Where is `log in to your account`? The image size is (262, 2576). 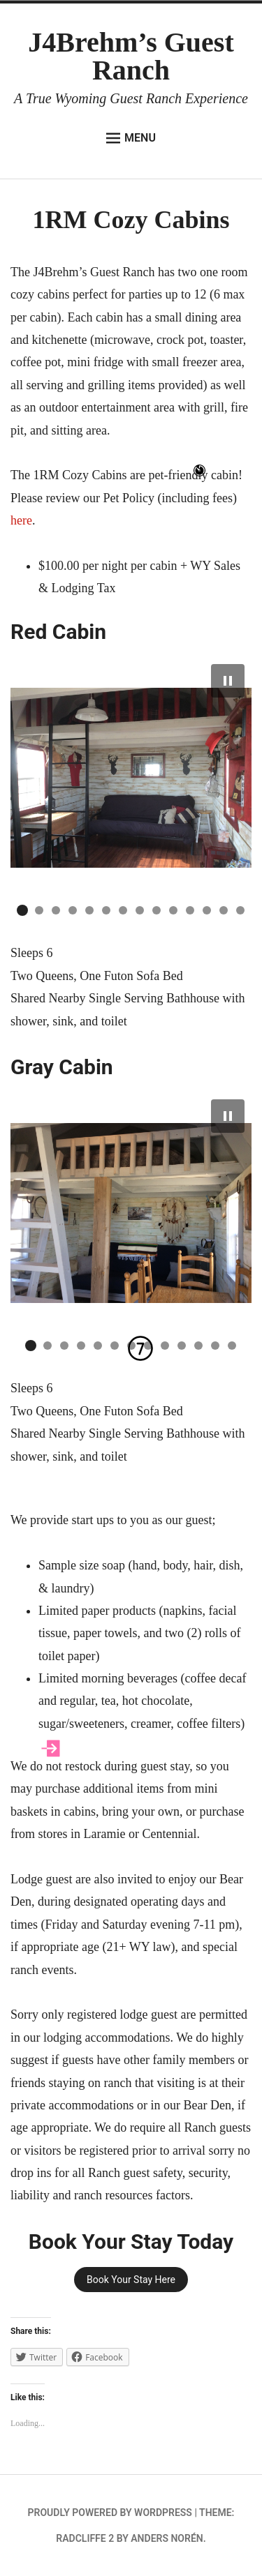
log in to your account is located at coordinates (50, 1748).